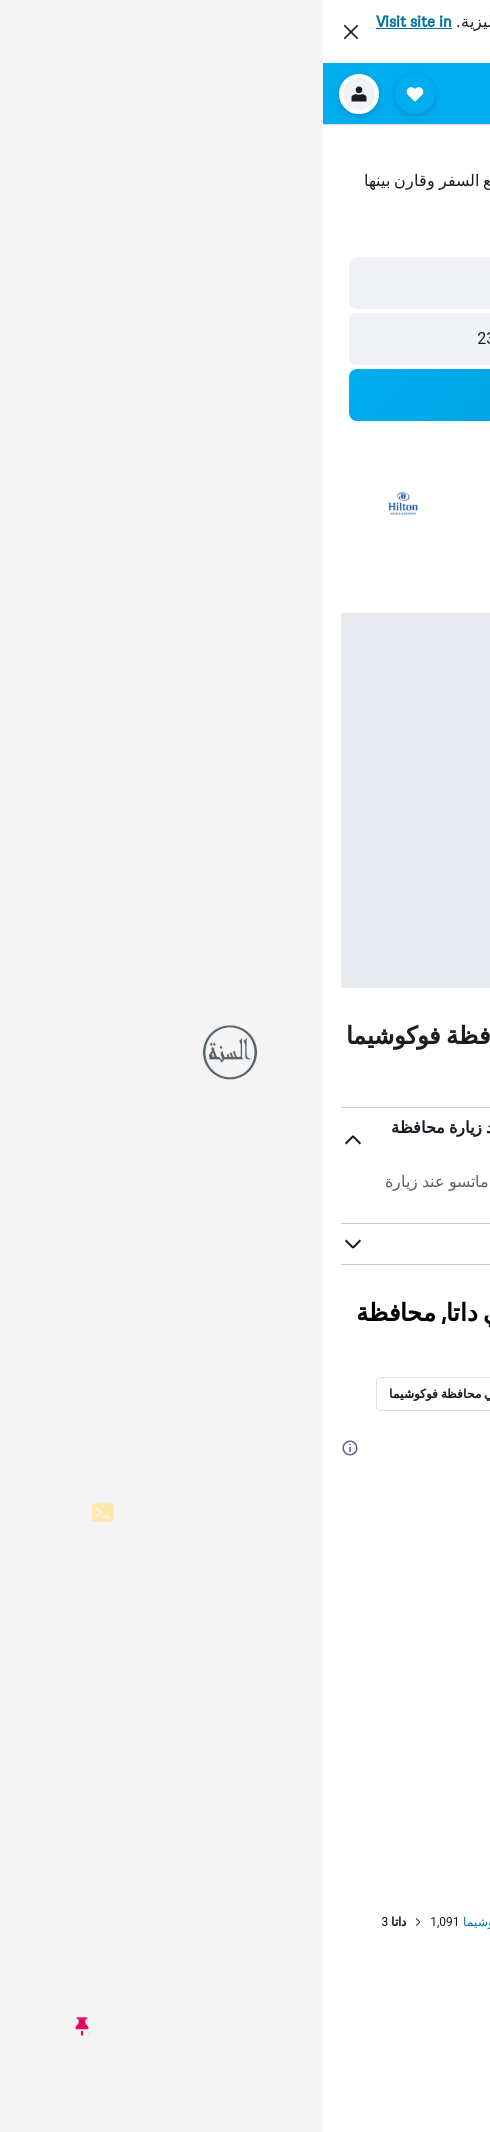  What do you see at coordinates (102, 1512) in the screenshot?
I see `open command line terminal` at bounding box center [102, 1512].